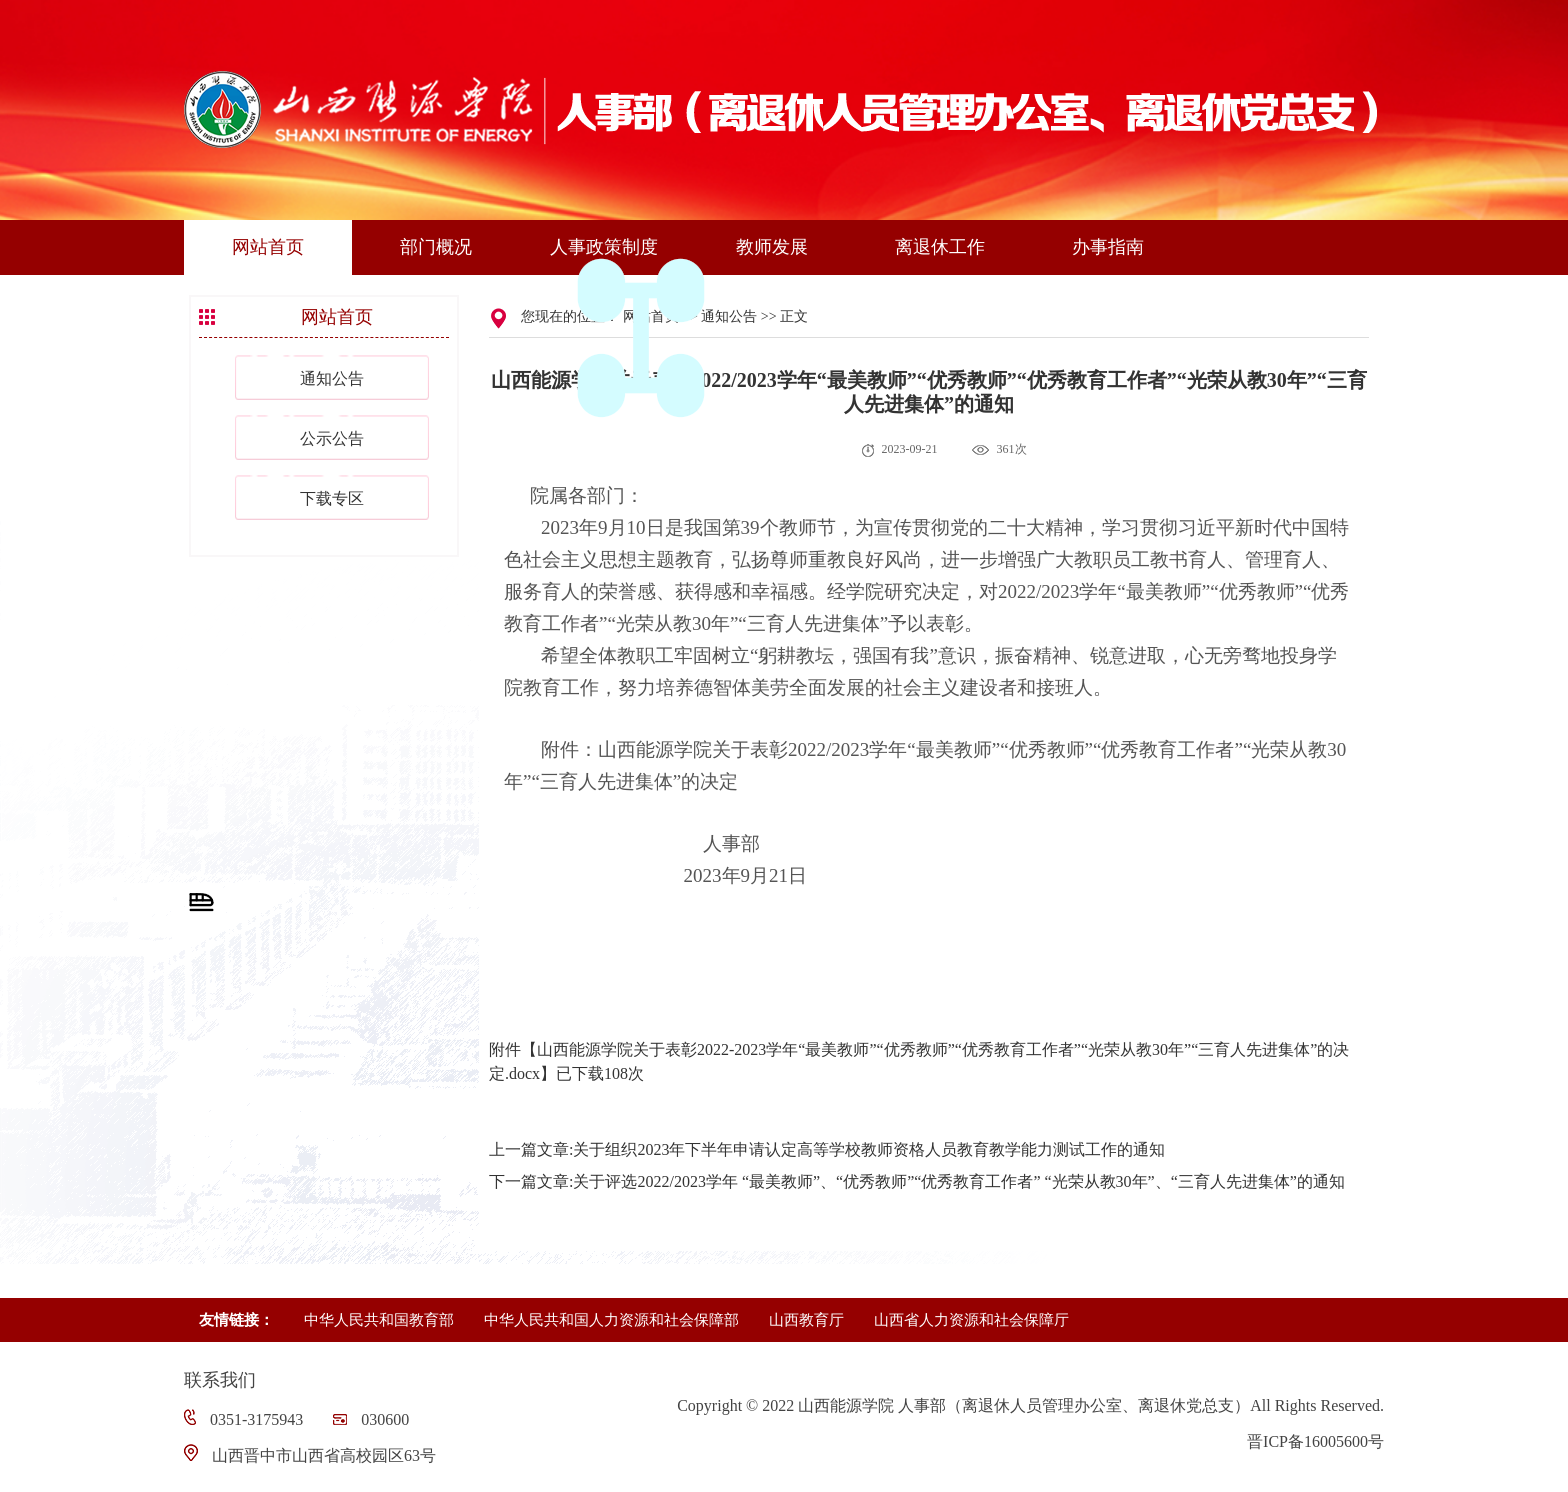 The image size is (1568, 1492). Describe the element at coordinates (641, 338) in the screenshot. I see `select 4WD or all-wheel drive mode` at that location.